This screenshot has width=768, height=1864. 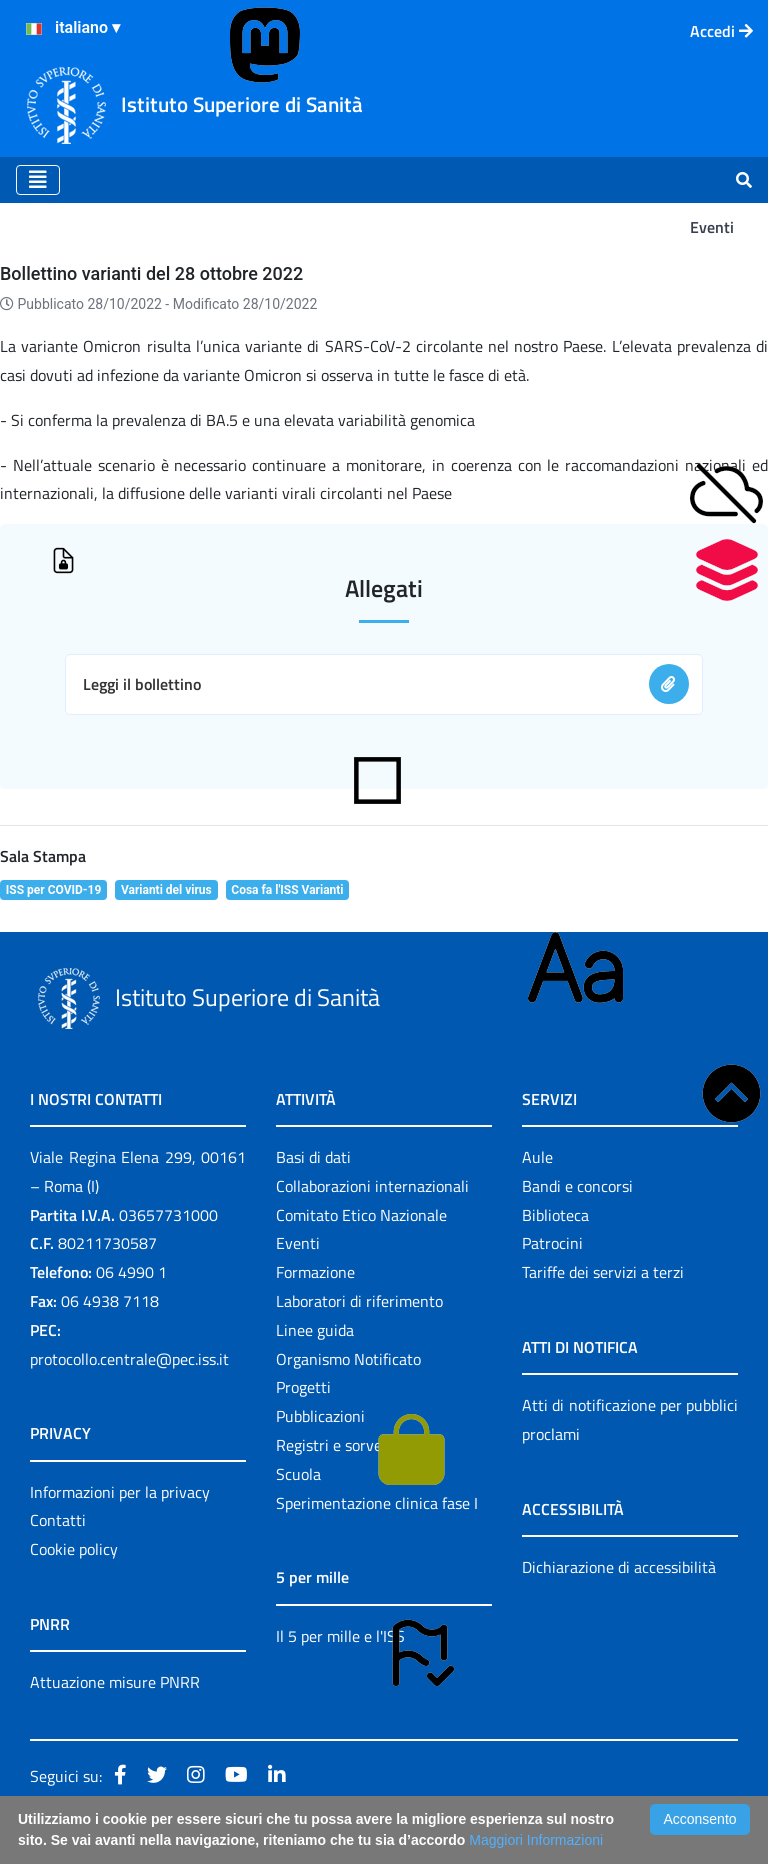 I want to click on indicates cloud storage is unavailable, so click(x=726, y=493).